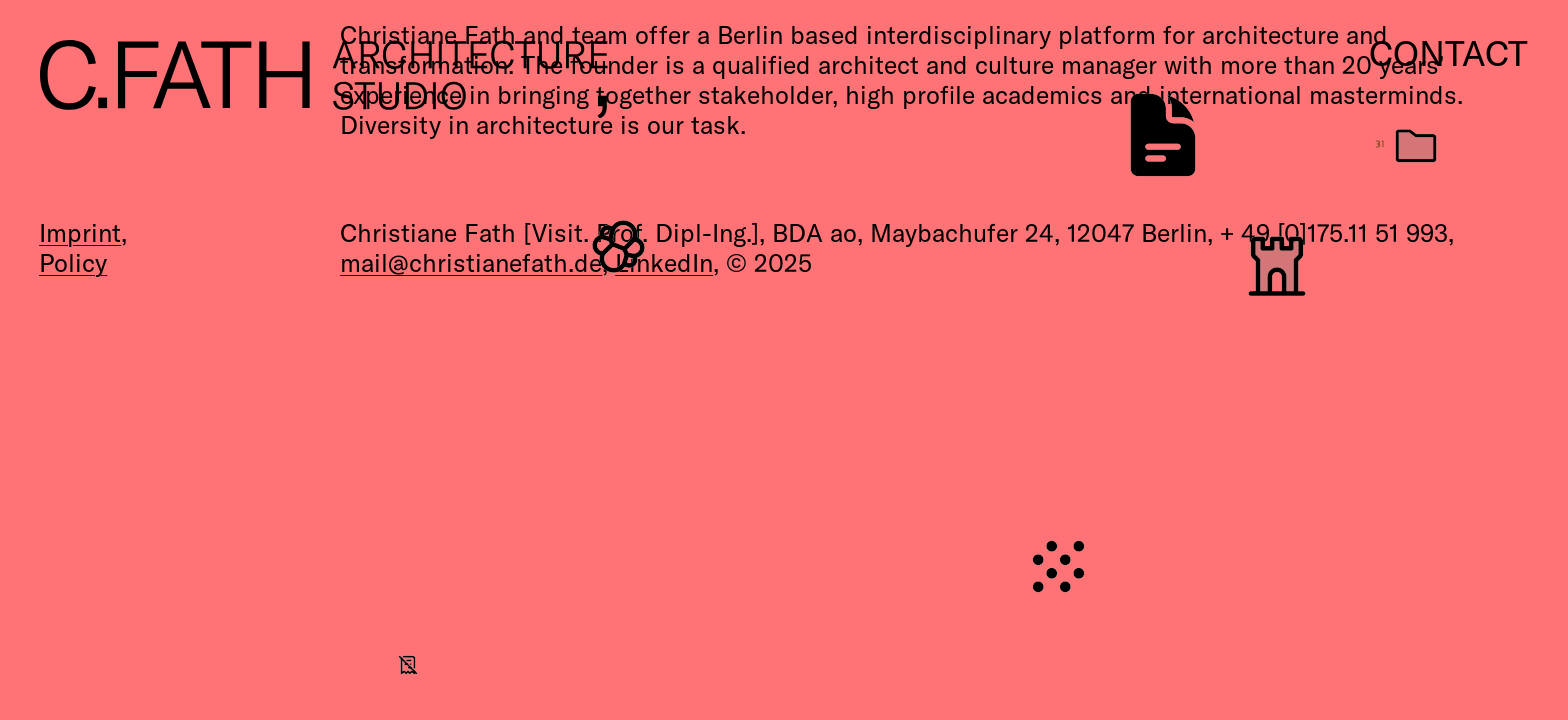 The height and width of the screenshot is (720, 1568). Describe the element at coordinates (618, 246) in the screenshot. I see `elastic (elasticsearch) brand logo` at that location.